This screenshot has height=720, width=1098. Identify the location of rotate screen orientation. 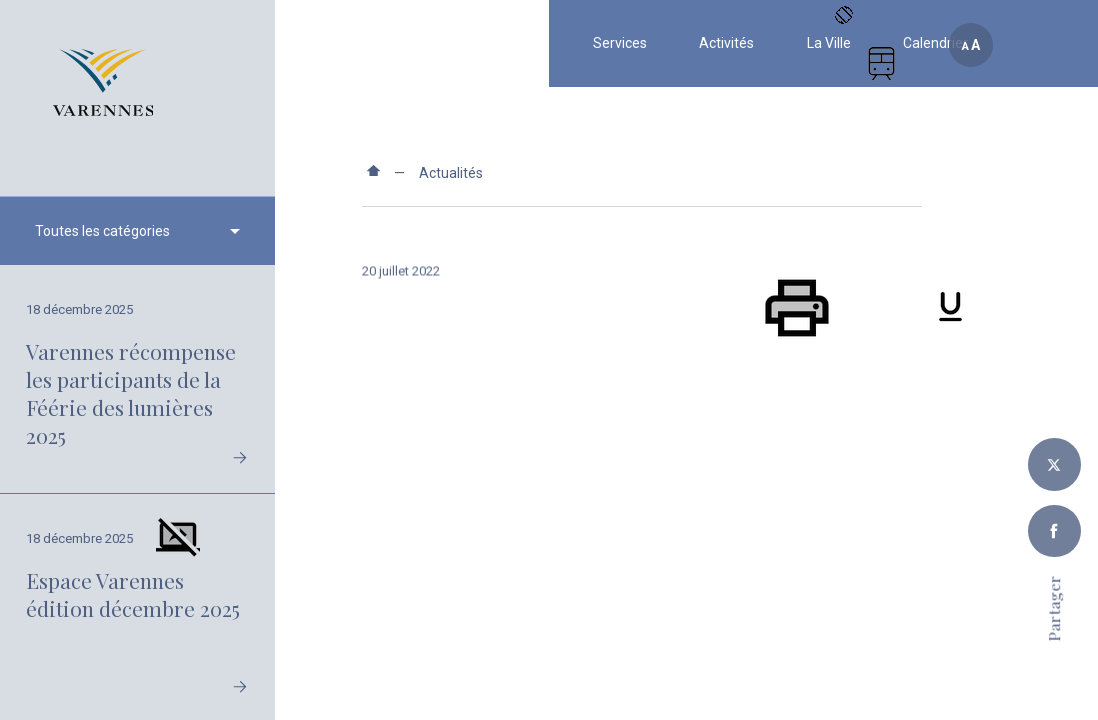
(844, 15).